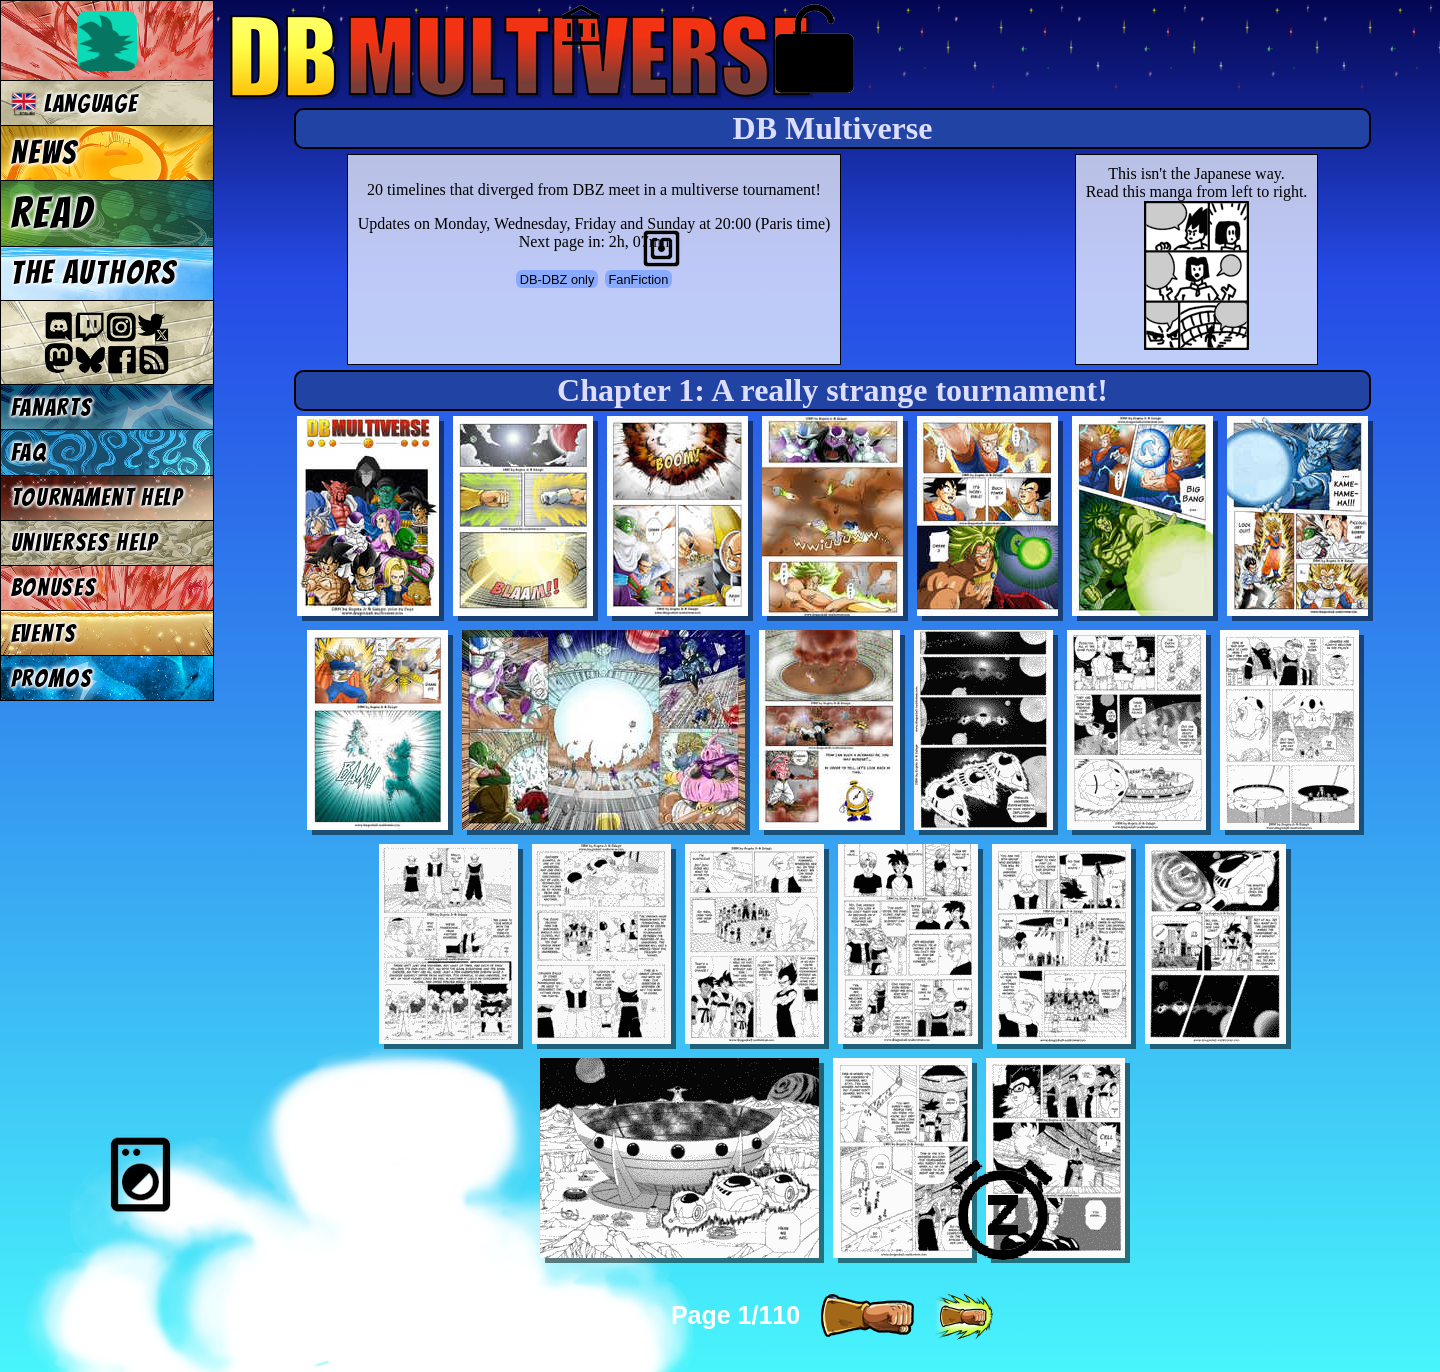 The height and width of the screenshot is (1372, 1440). Describe the element at coordinates (140, 1174) in the screenshot. I see `find nearby laundromat or laundry services` at that location.